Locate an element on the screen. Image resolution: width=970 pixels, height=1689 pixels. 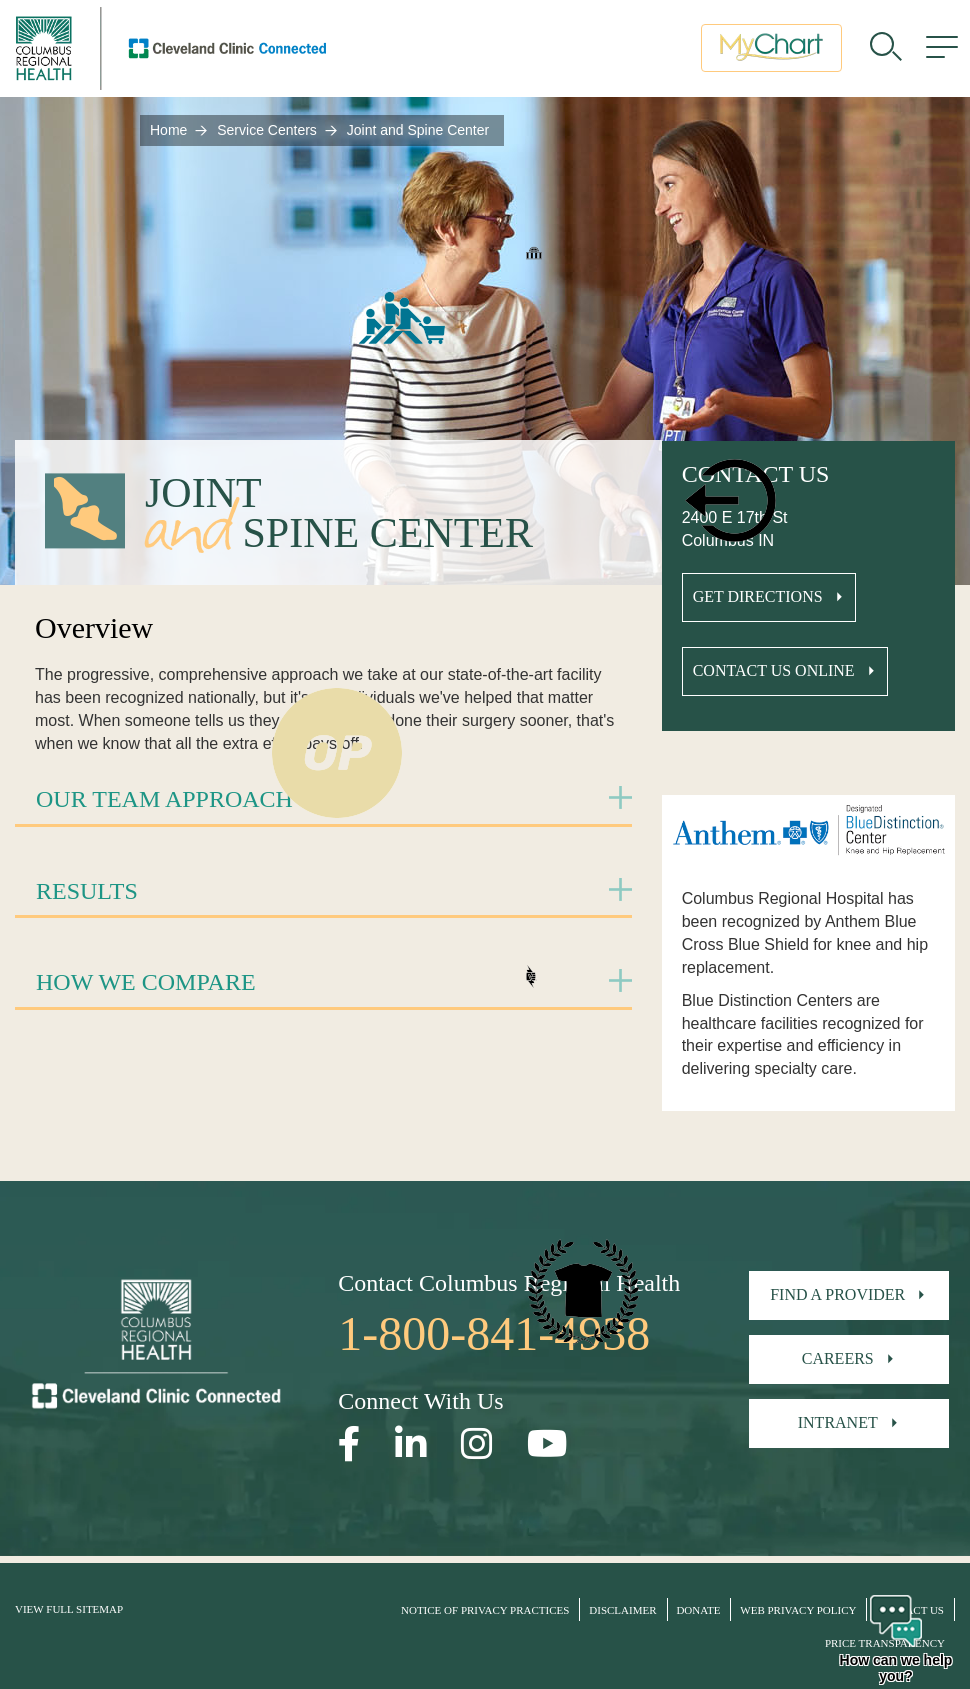
open wikiversity website or app is located at coordinates (534, 253).